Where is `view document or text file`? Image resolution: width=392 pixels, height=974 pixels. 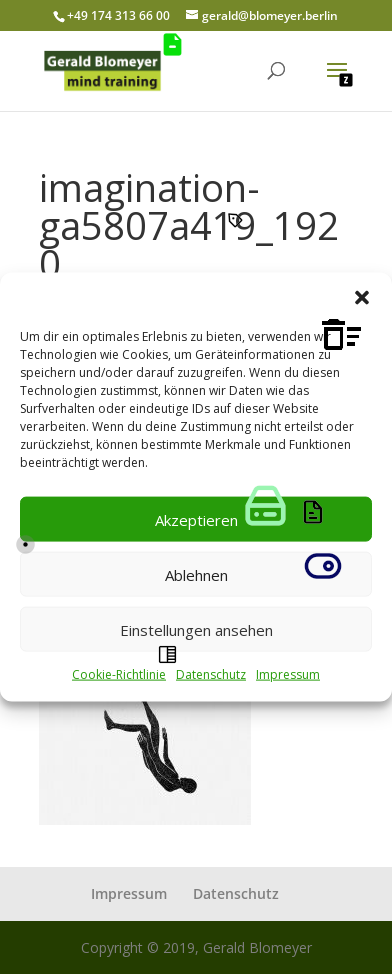 view document or text file is located at coordinates (313, 512).